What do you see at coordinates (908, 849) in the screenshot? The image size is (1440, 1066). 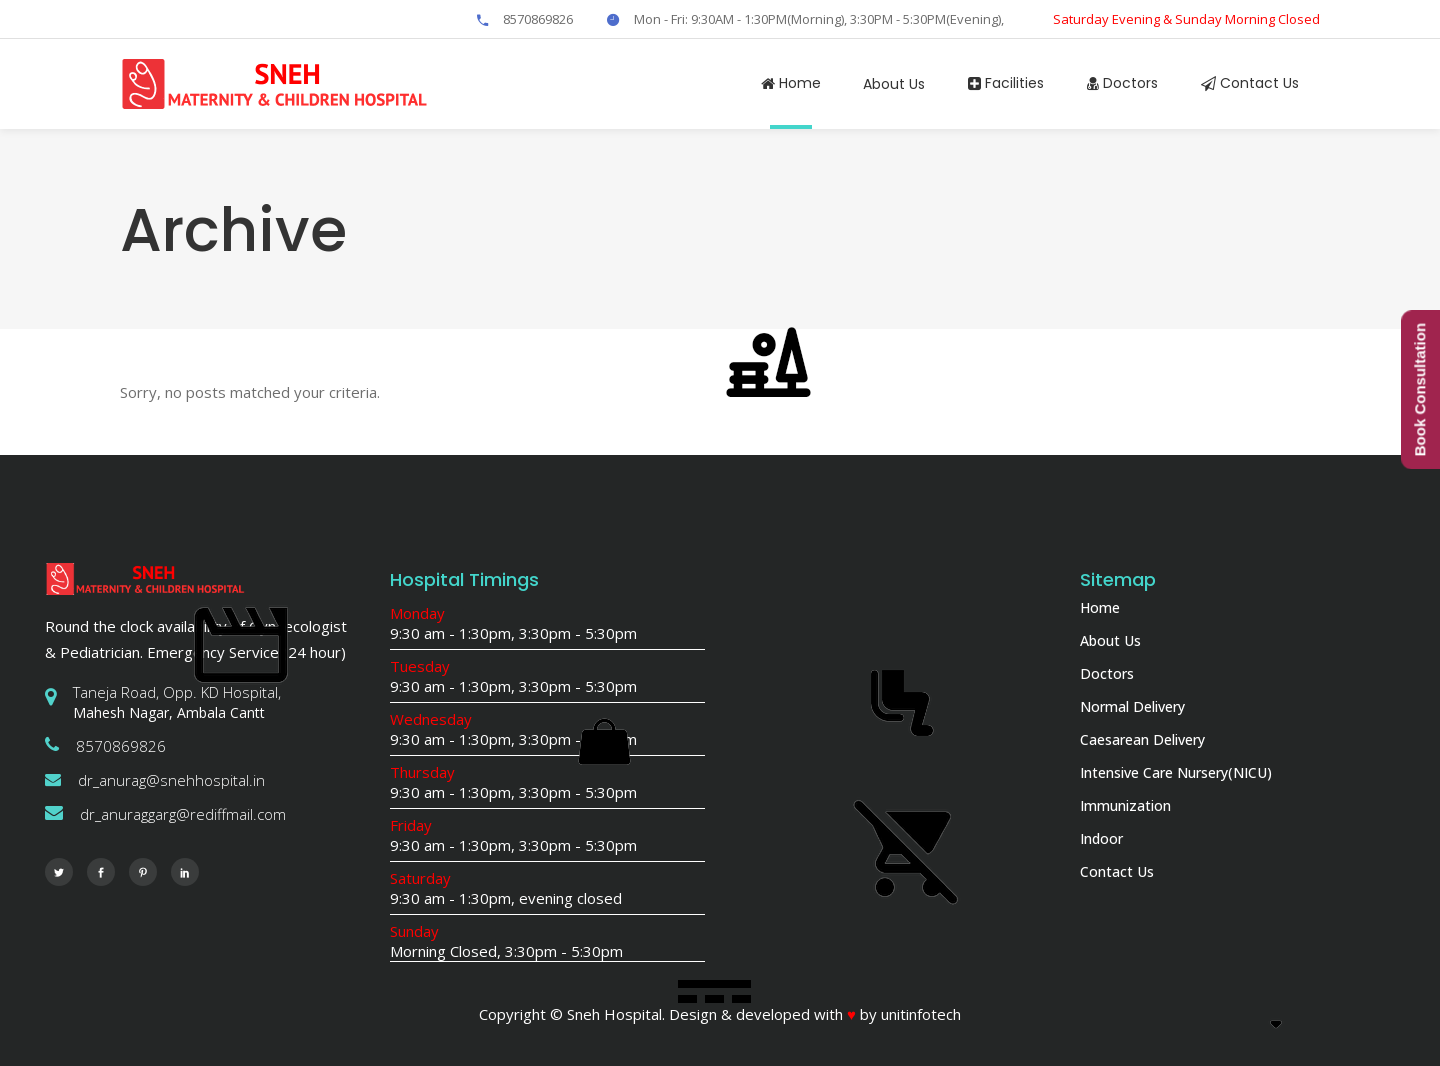 I see `remove item from shopping cart` at bounding box center [908, 849].